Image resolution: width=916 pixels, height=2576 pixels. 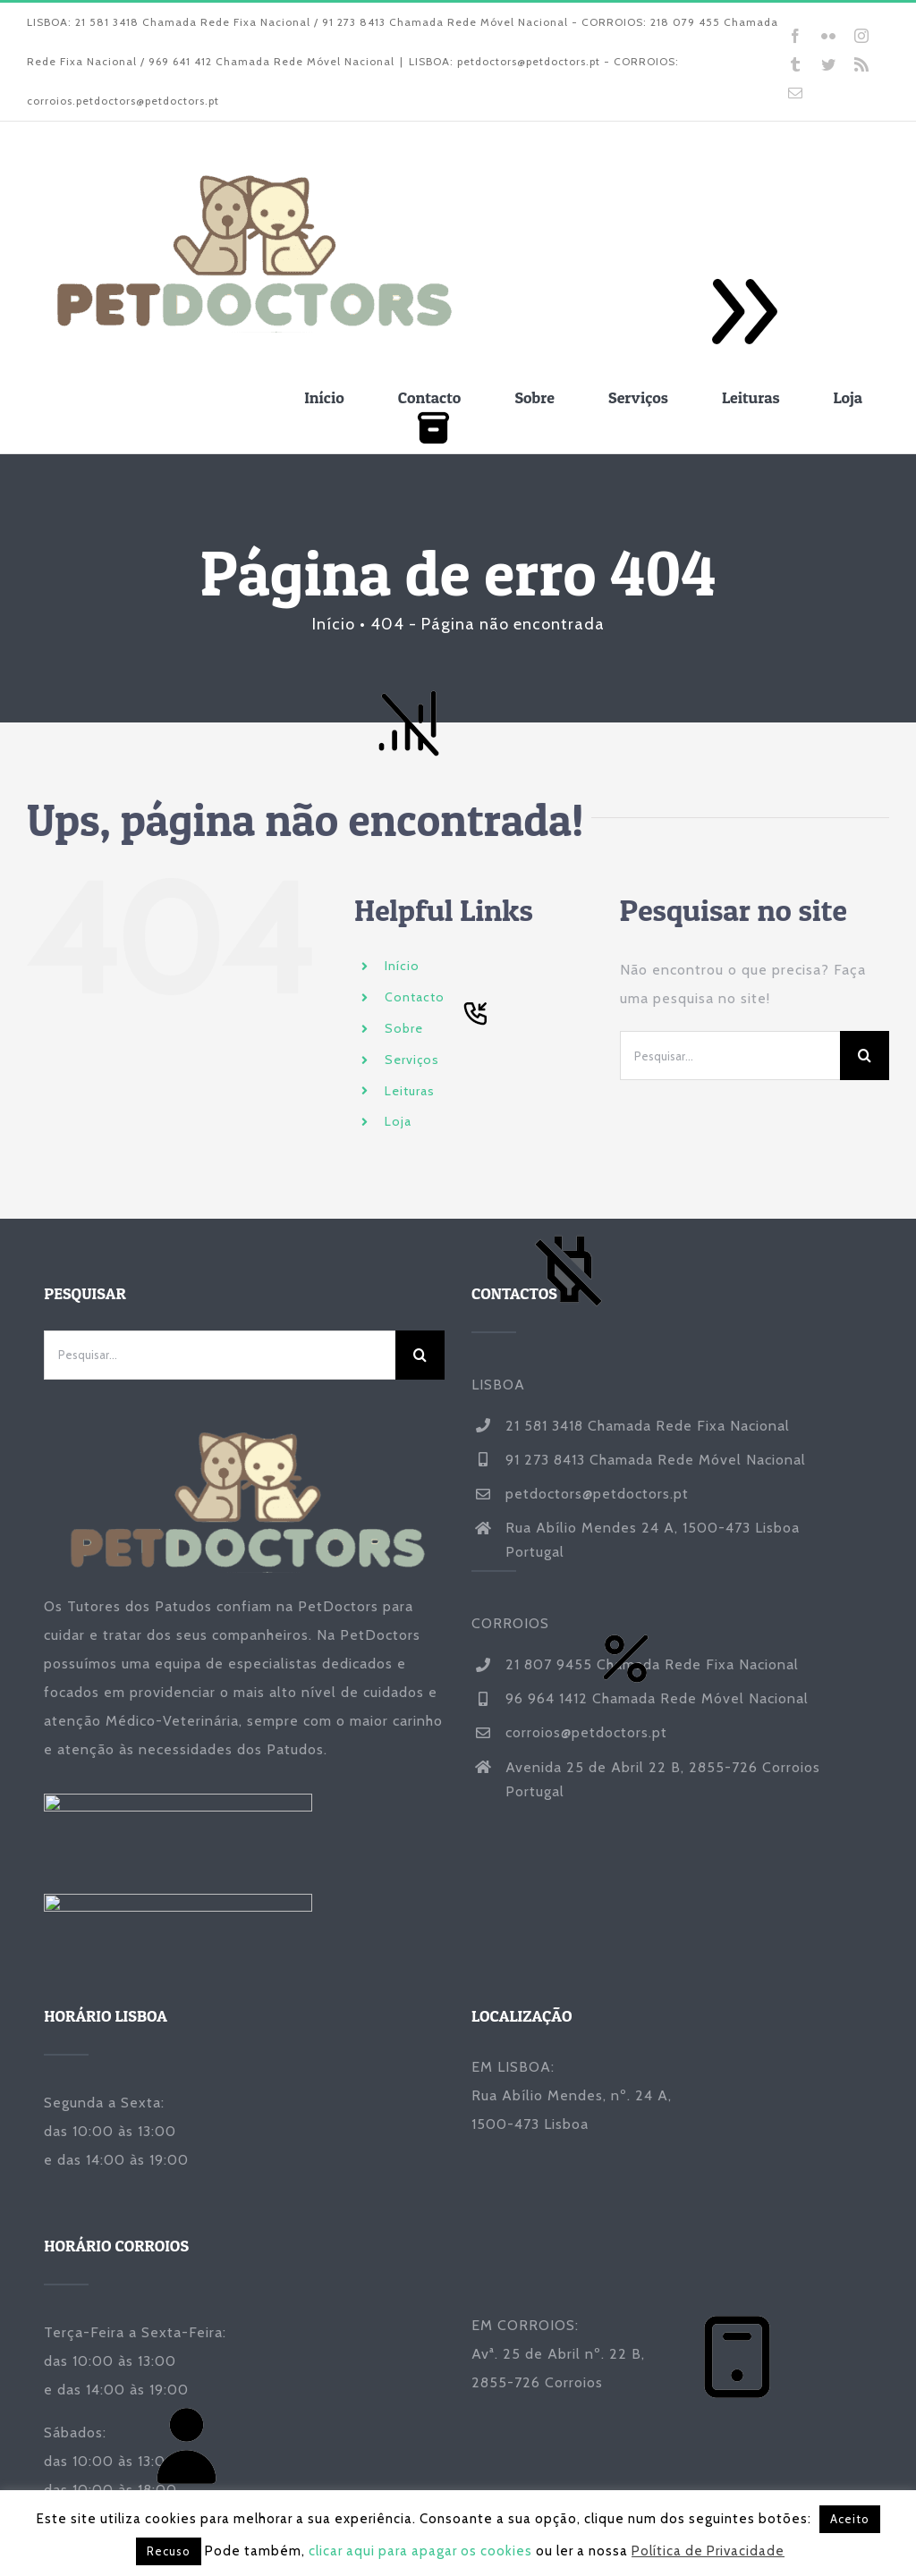 What do you see at coordinates (433, 427) in the screenshot?
I see `archive selected items` at bounding box center [433, 427].